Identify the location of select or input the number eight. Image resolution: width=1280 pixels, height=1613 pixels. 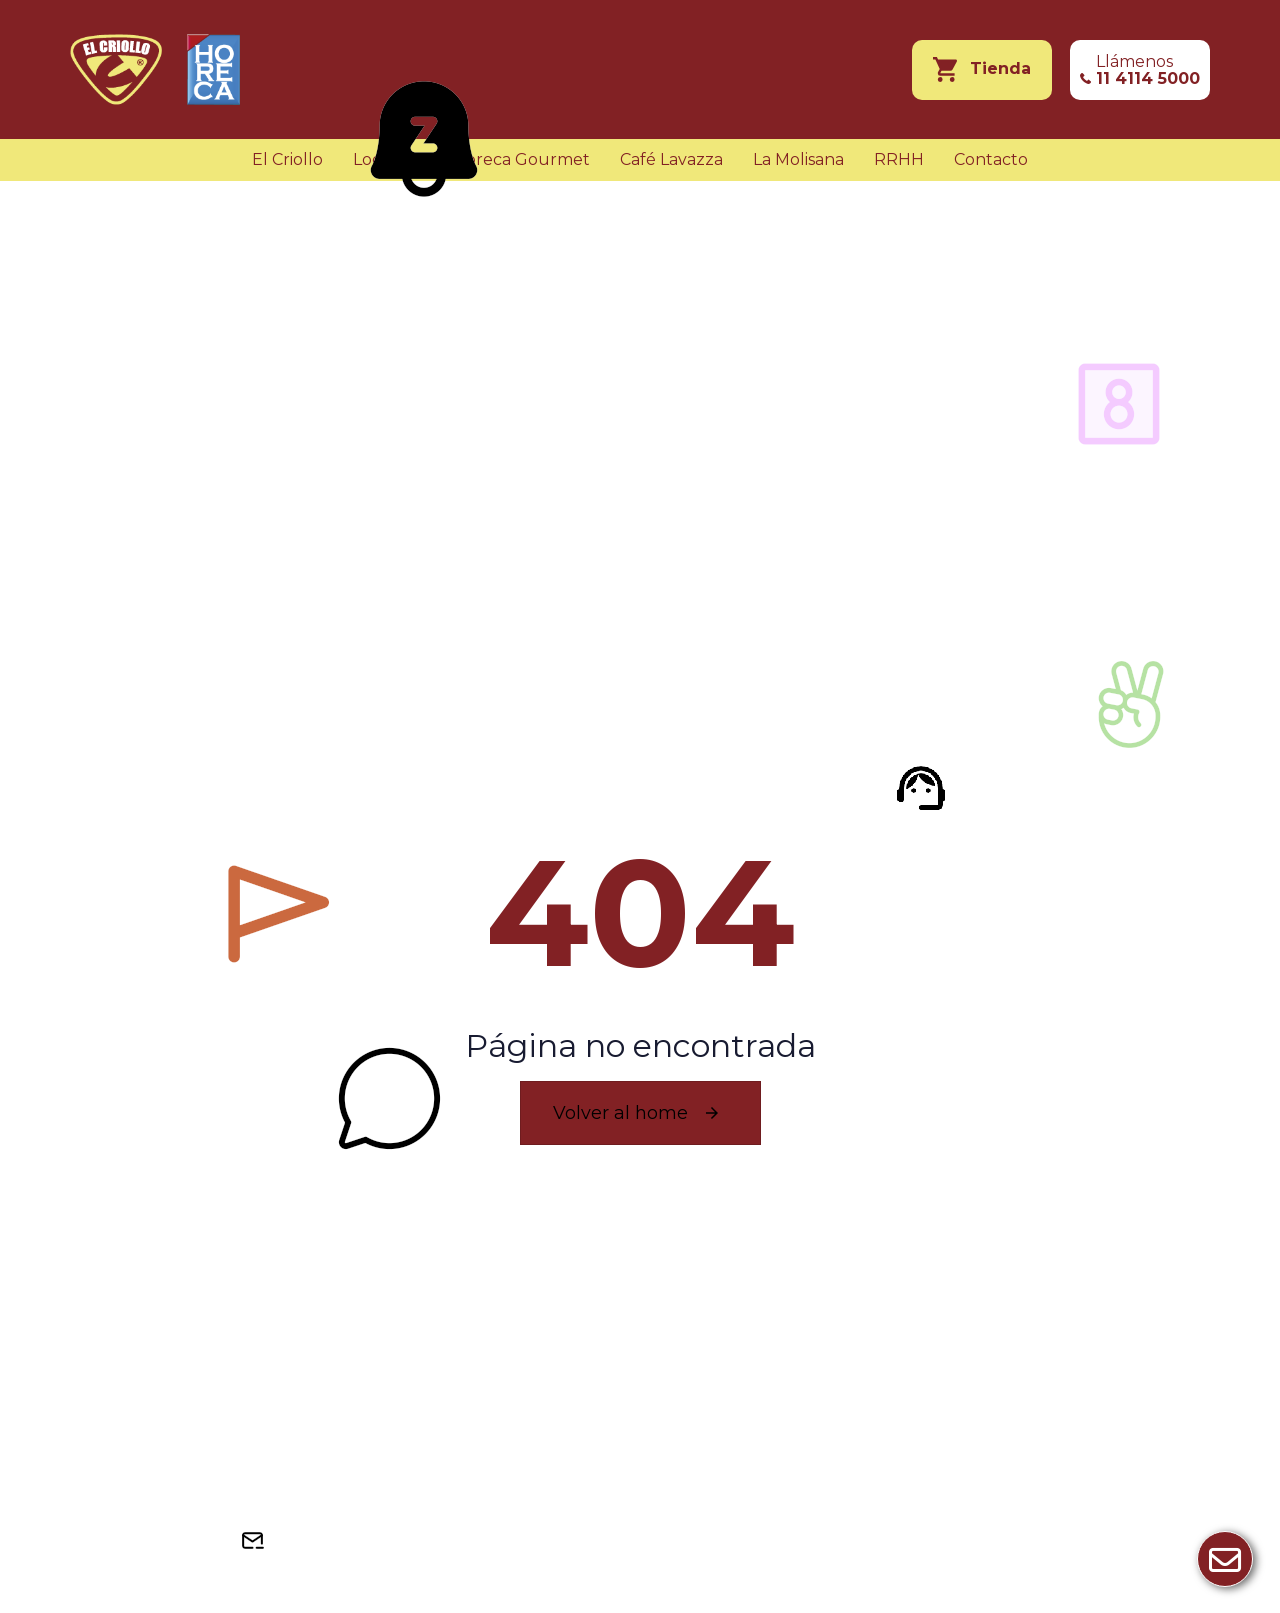
(1119, 404).